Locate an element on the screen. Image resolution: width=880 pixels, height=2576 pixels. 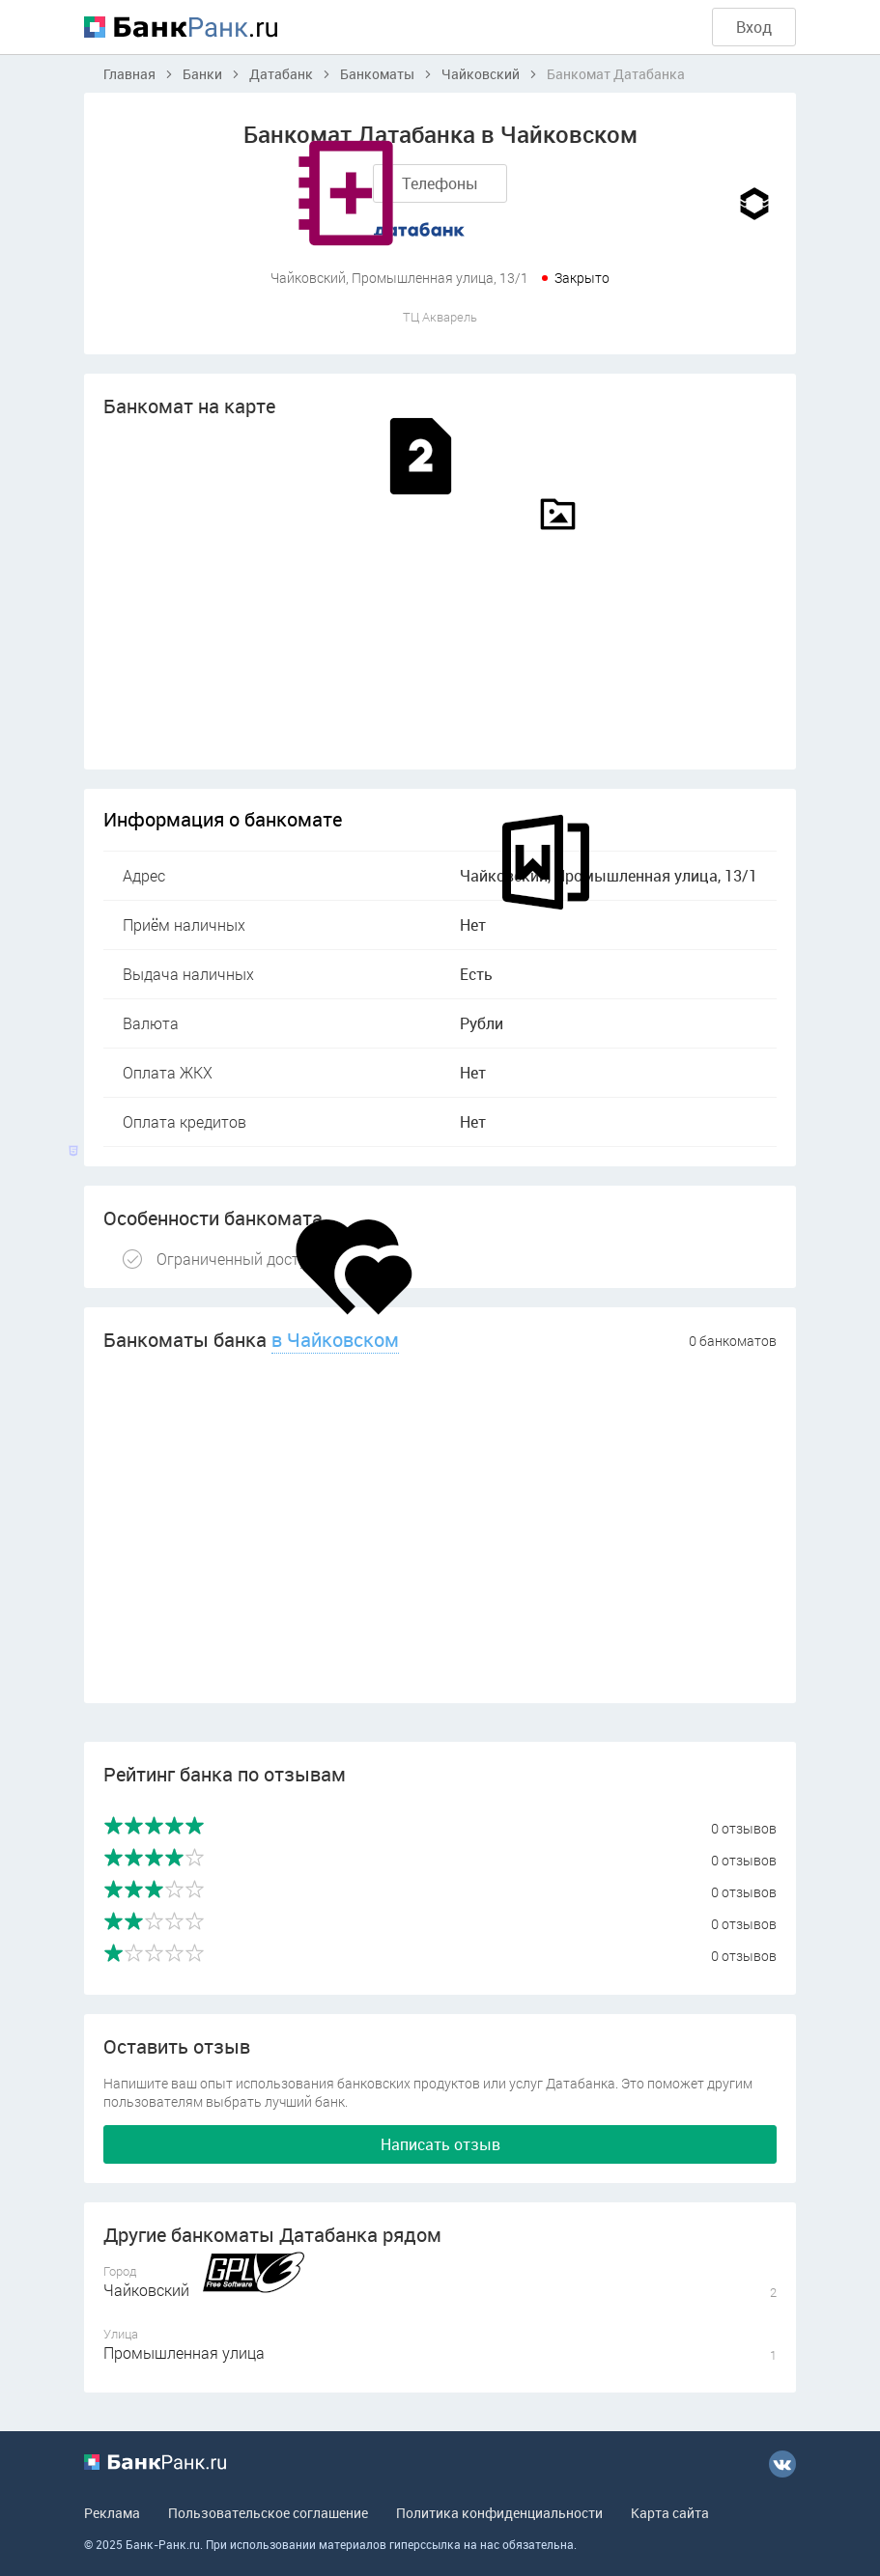
indicates software licensed under GNU General Public License v3 is located at coordinates (253, 2272).